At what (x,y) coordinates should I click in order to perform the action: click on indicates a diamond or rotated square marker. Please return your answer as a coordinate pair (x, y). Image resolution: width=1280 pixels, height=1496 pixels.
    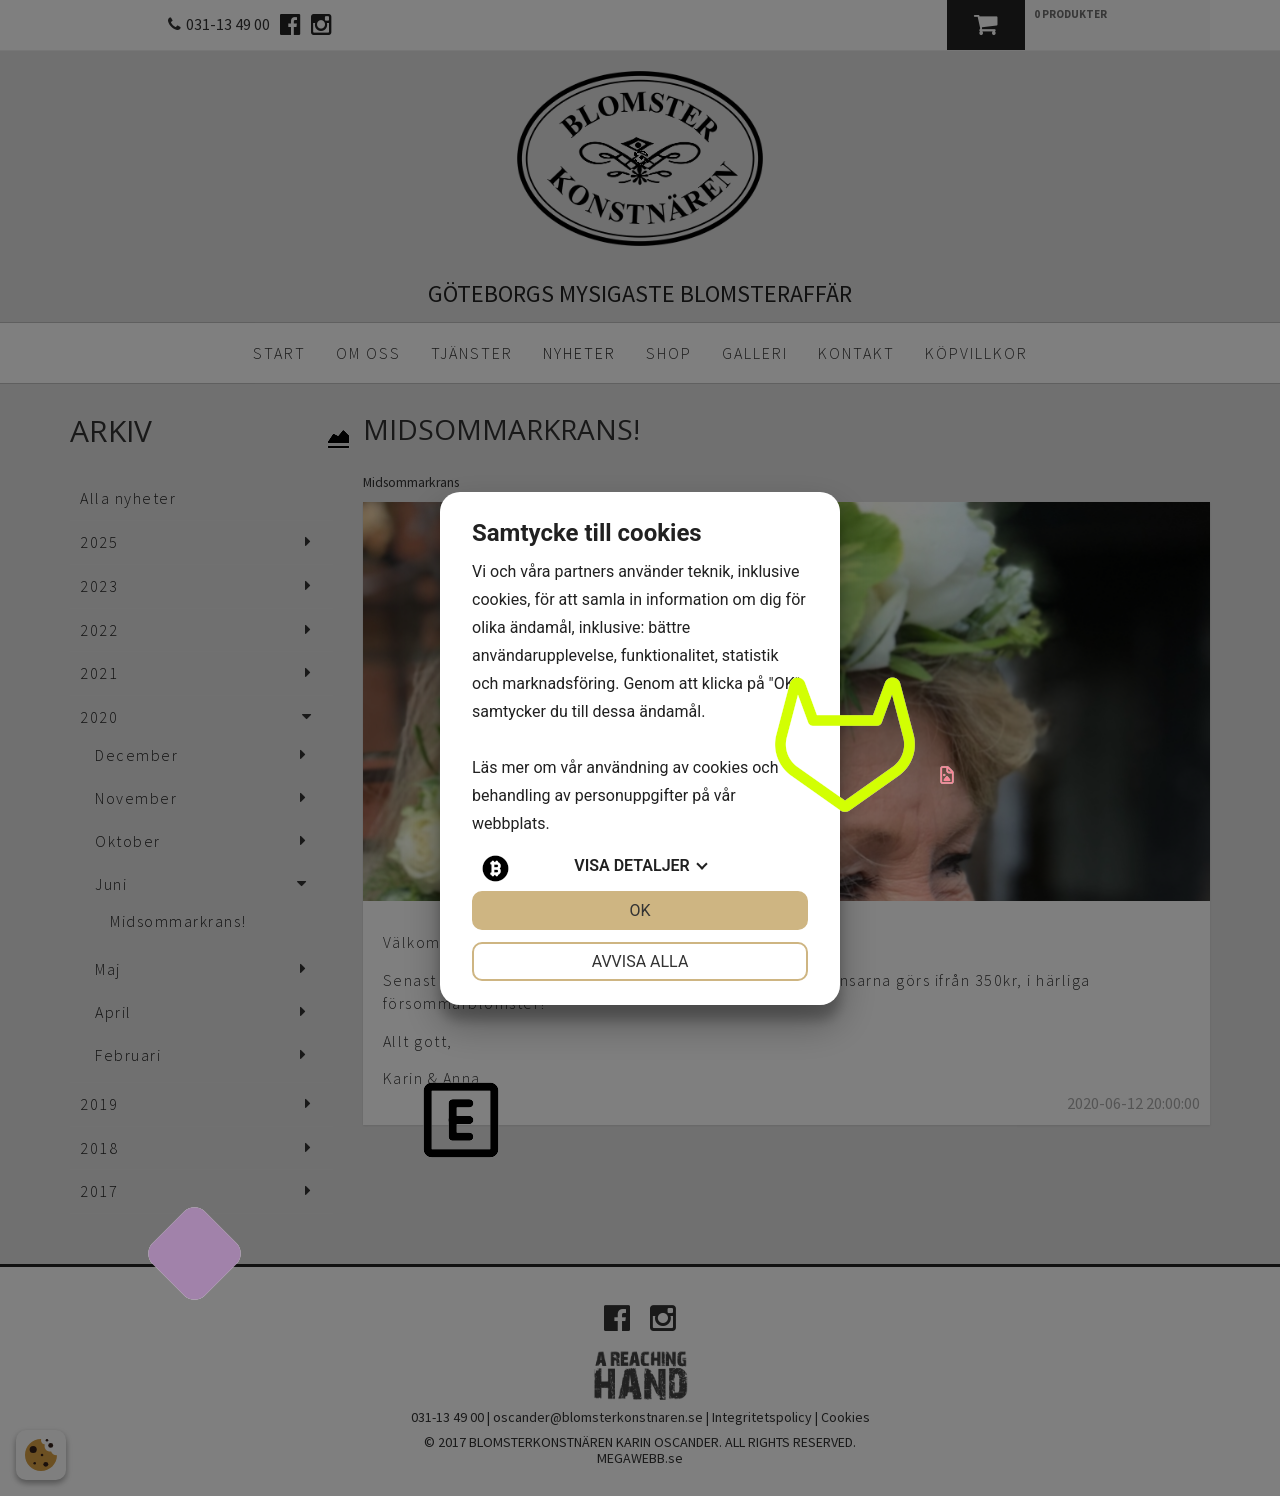
    Looking at the image, I should click on (194, 1253).